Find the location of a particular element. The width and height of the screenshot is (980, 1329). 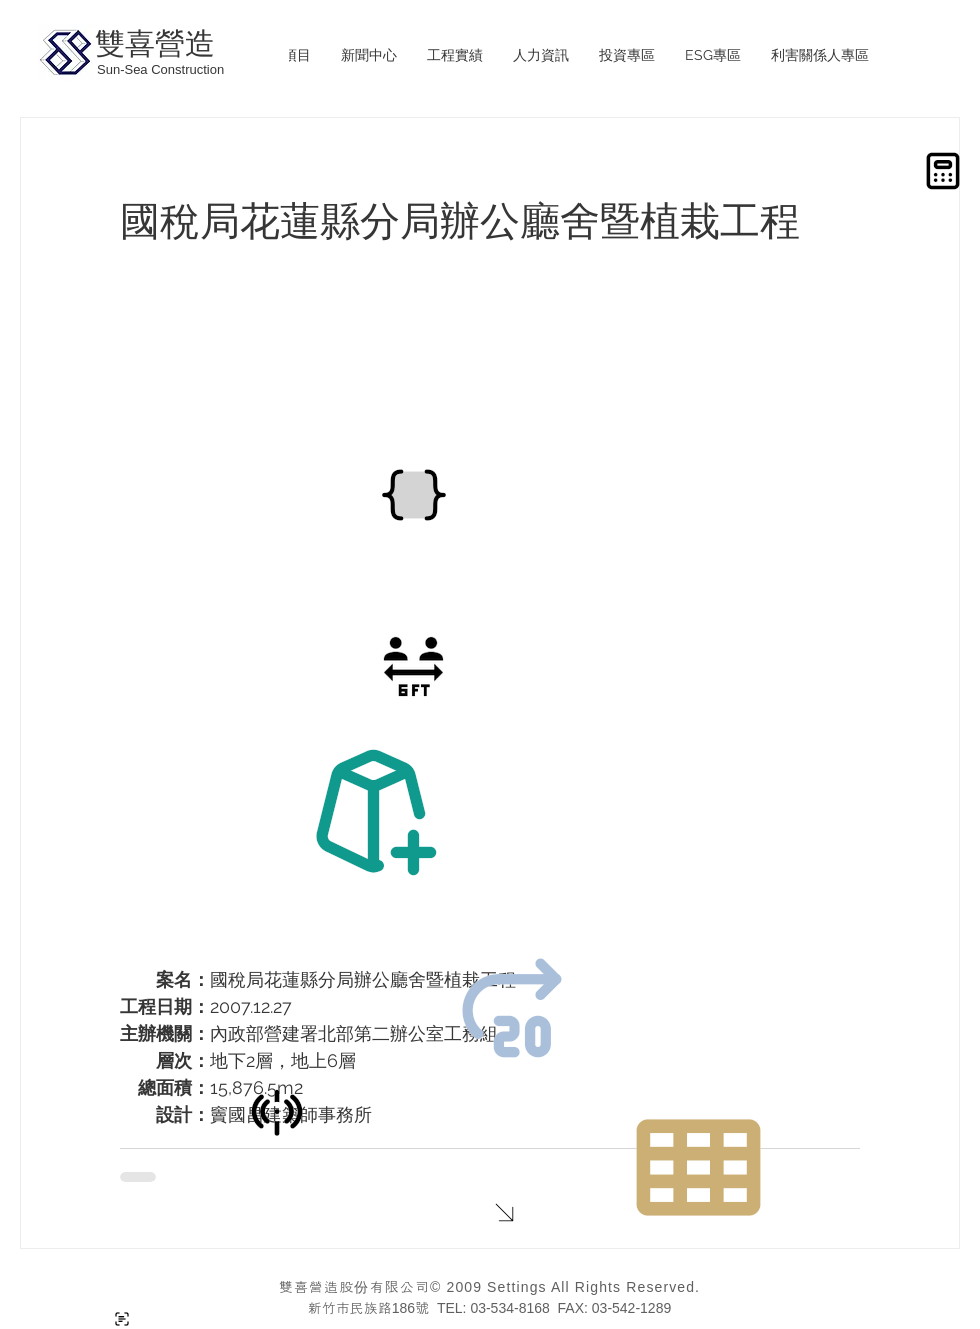

navigate to the next item diagonally is located at coordinates (504, 1212).